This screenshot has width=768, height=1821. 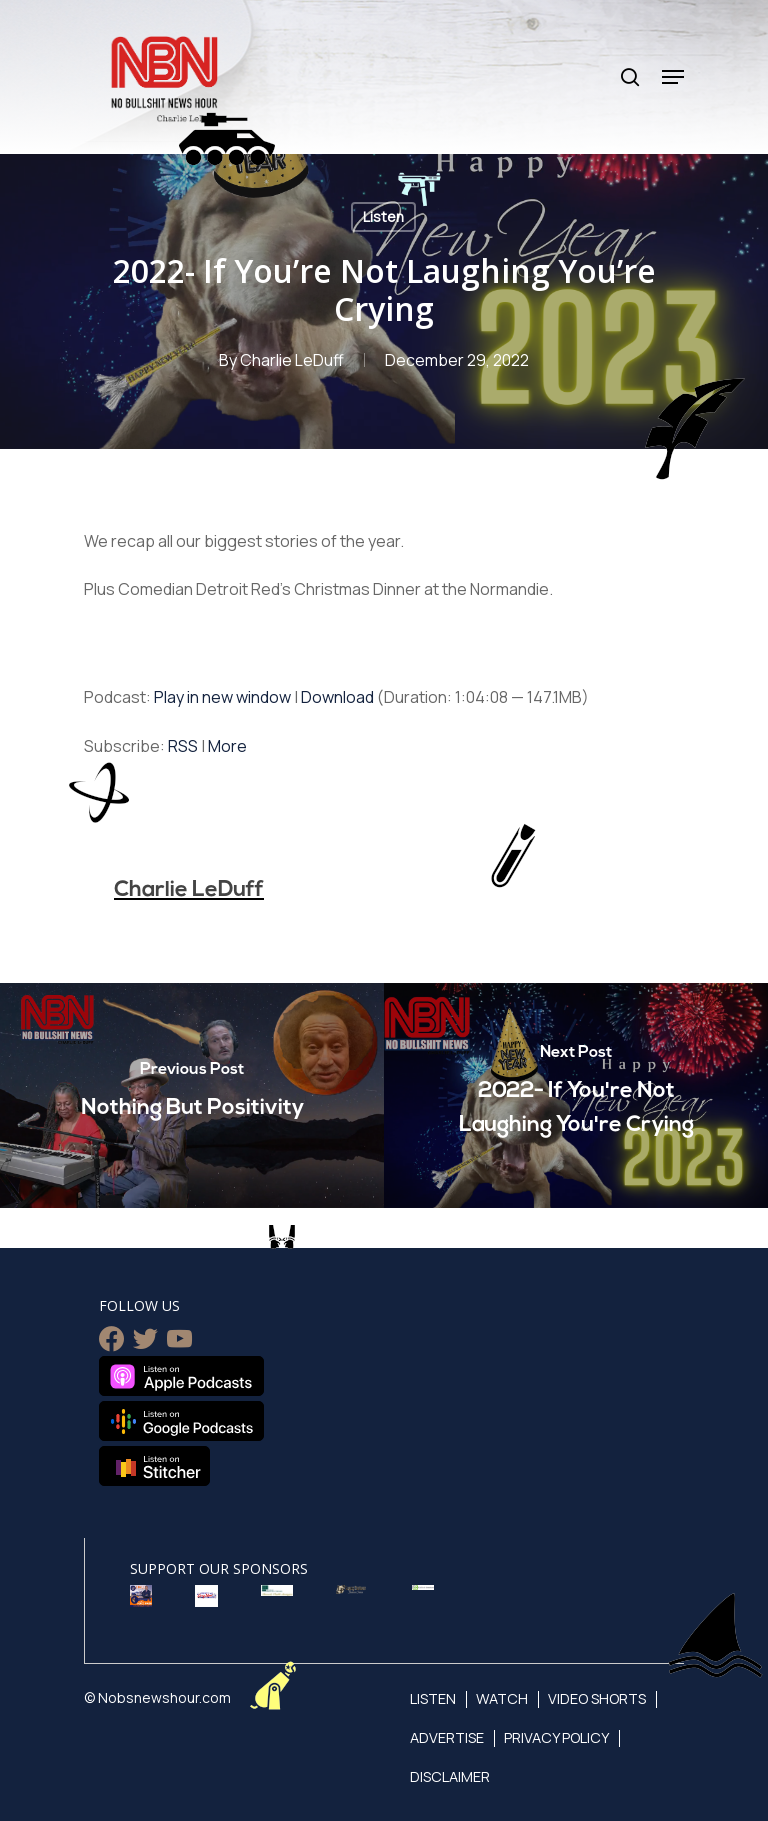 What do you see at coordinates (99, 792) in the screenshot?
I see `access 3D rotation or orbit controls` at bounding box center [99, 792].